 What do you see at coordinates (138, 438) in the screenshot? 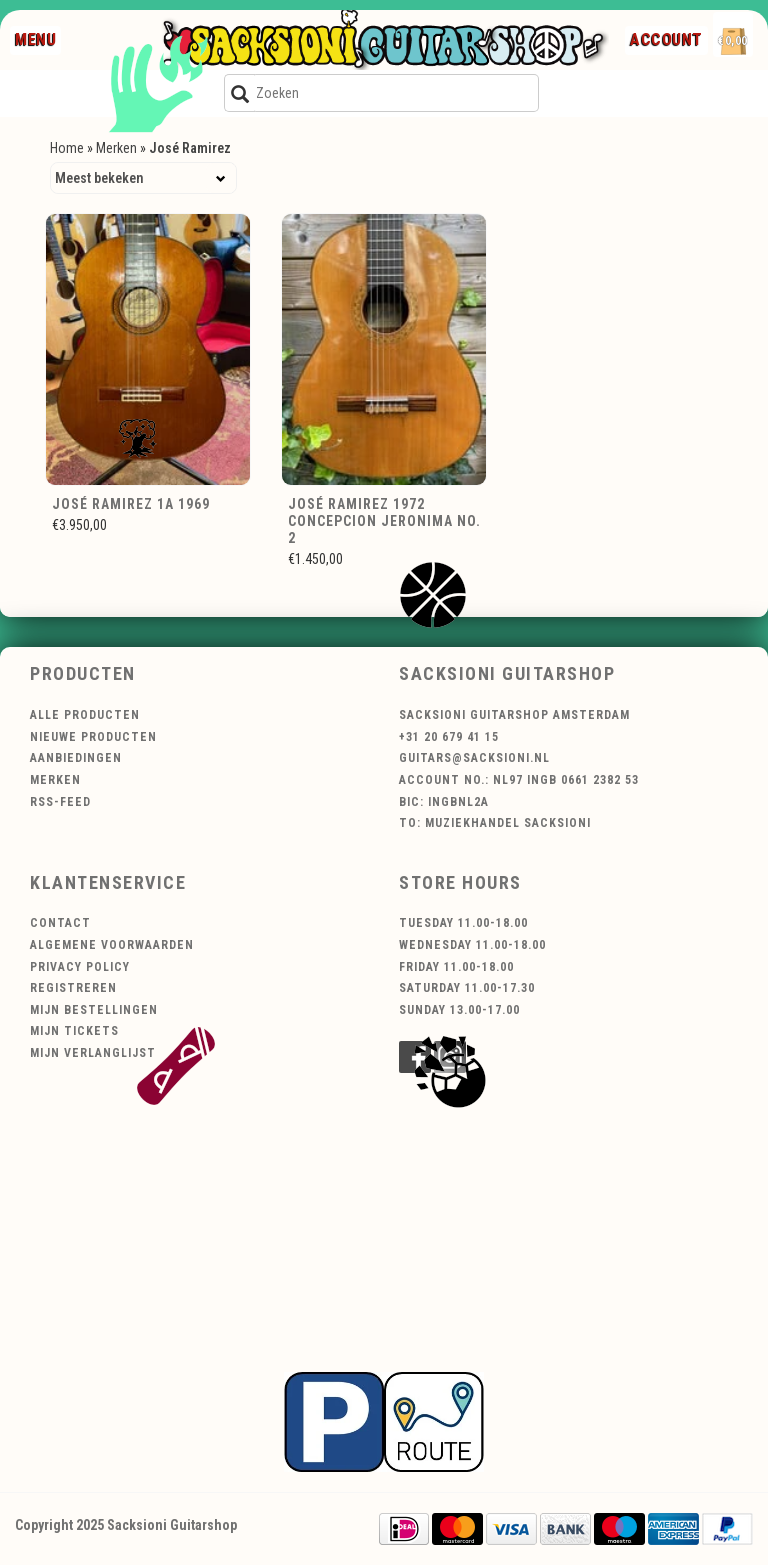
I see `holy oak tree icon for fantasy or RPG game element` at bounding box center [138, 438].